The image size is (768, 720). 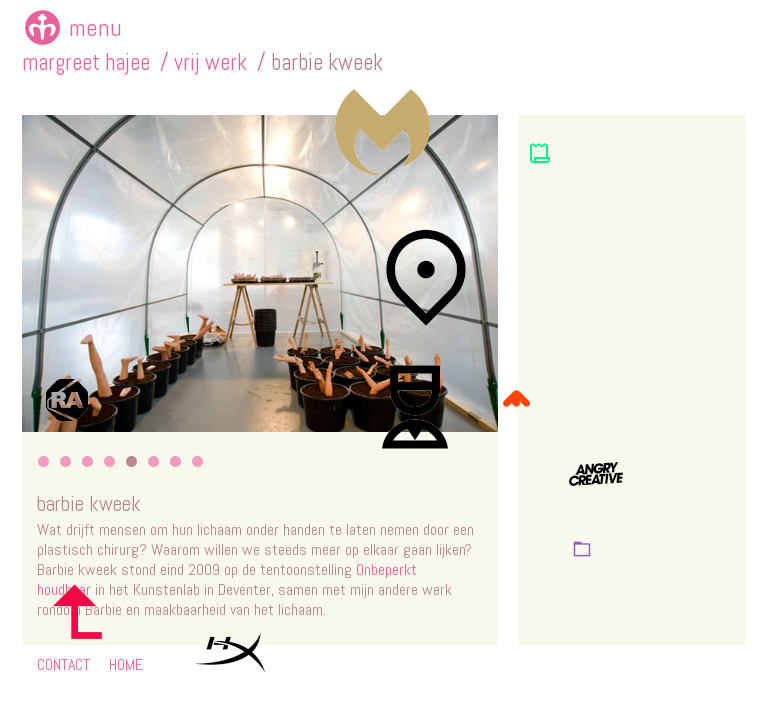 I want to click on view receipt or transaction history, so click(x=539, y=153).